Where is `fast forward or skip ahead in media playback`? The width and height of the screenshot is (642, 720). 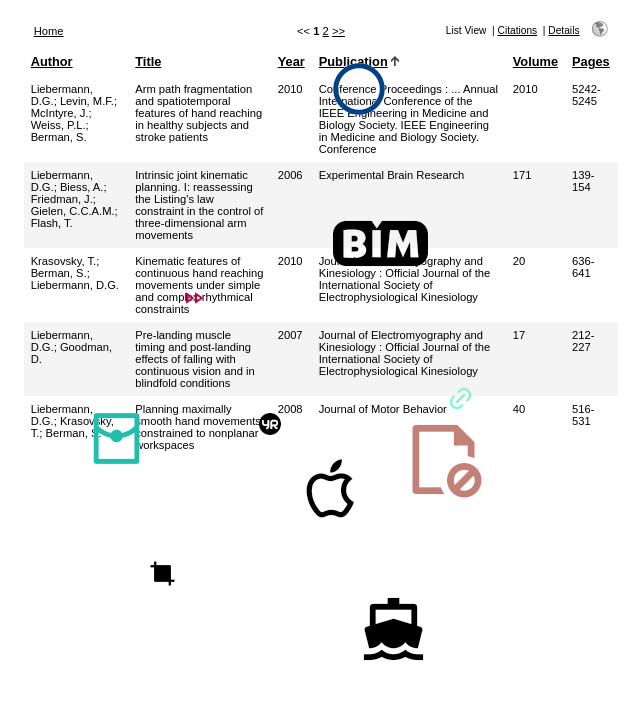
fast forward or skip ahead in media playback is located at coordinates (194, 298).